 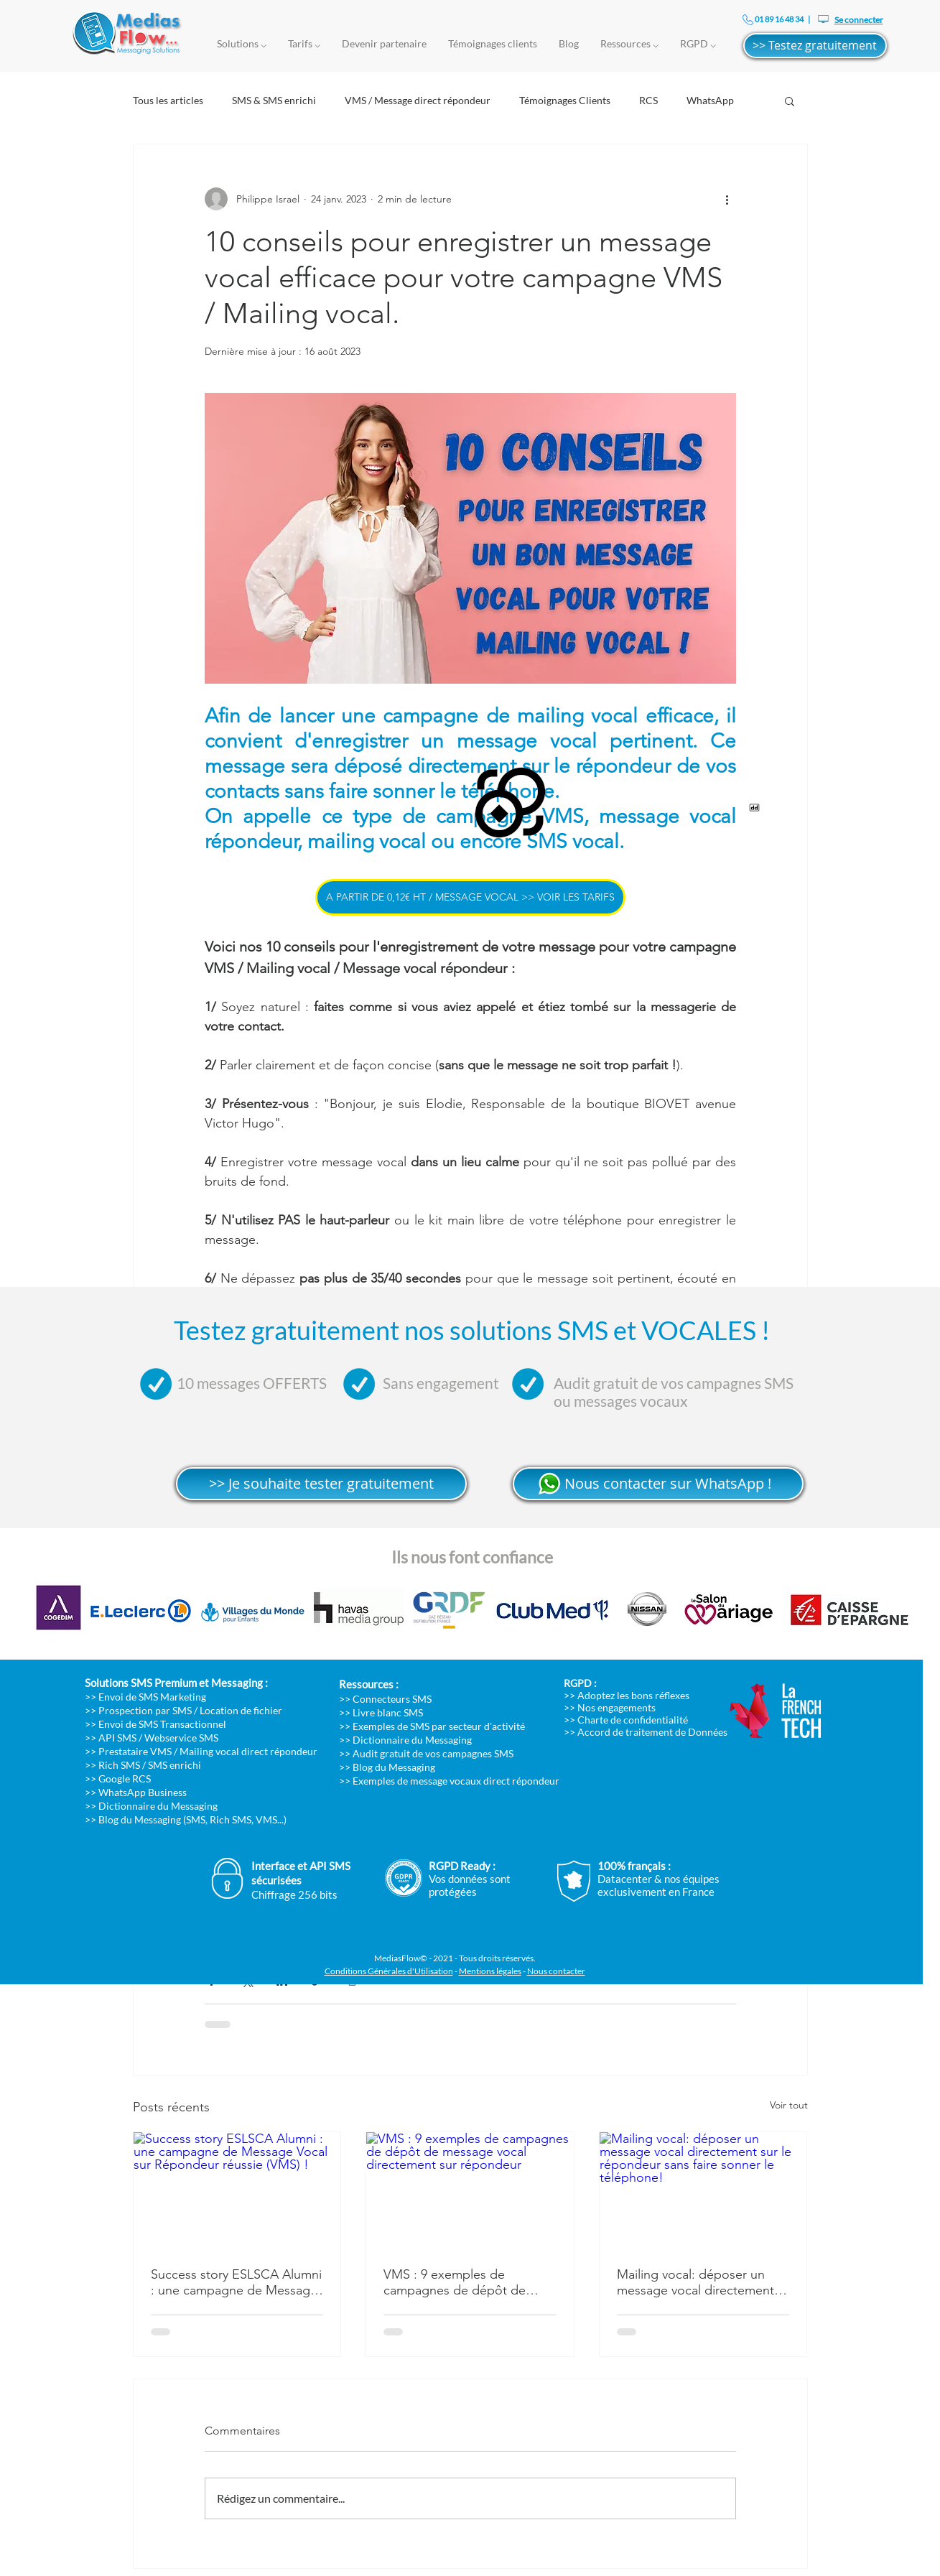 What do you see at coordinates (510, 802) in the screenshot?
I see `swap or exchange tokens/cryptocurrency` at bounding box center [510, 802].